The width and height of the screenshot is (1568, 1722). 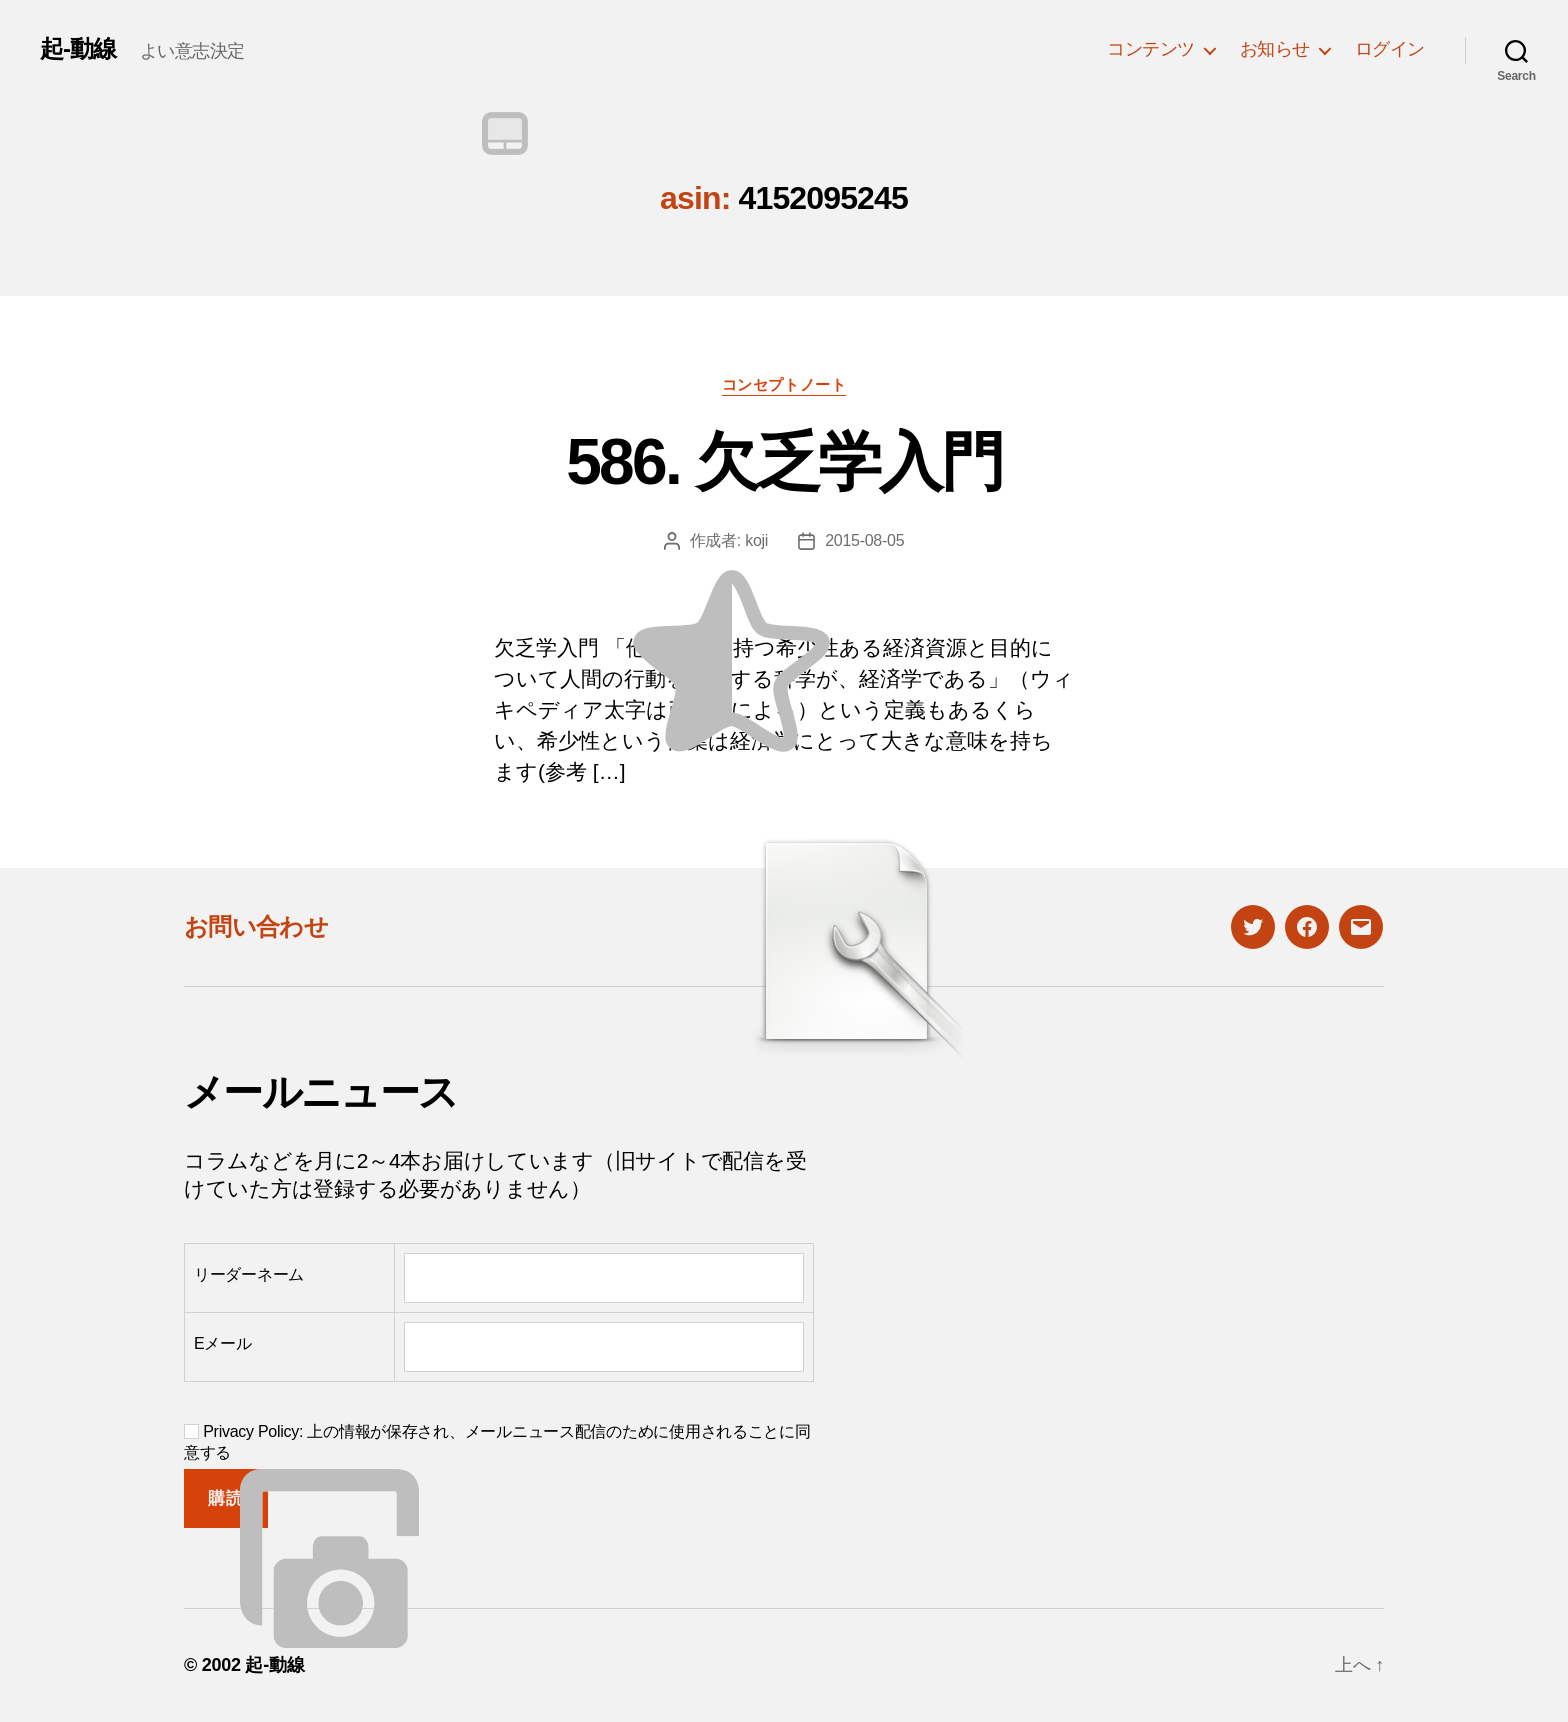 I want to click on touchpad input device settings, so click(x=506, y=133).